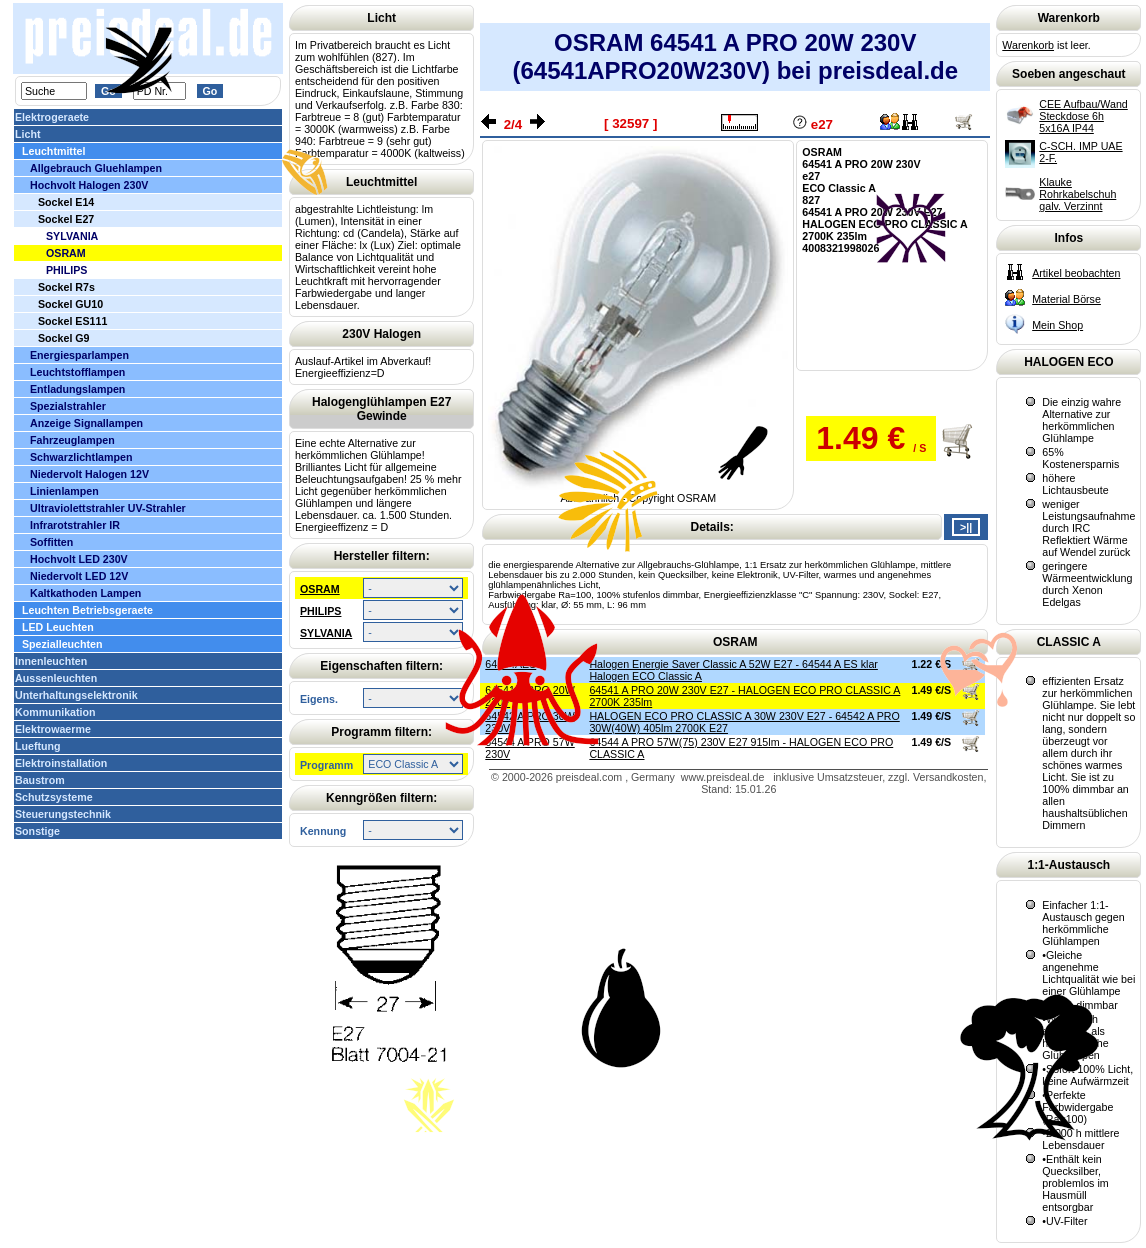 The height and width of the screenshot is (1248, 1146). I want to click on equip a power ring item, so click(305, 172).